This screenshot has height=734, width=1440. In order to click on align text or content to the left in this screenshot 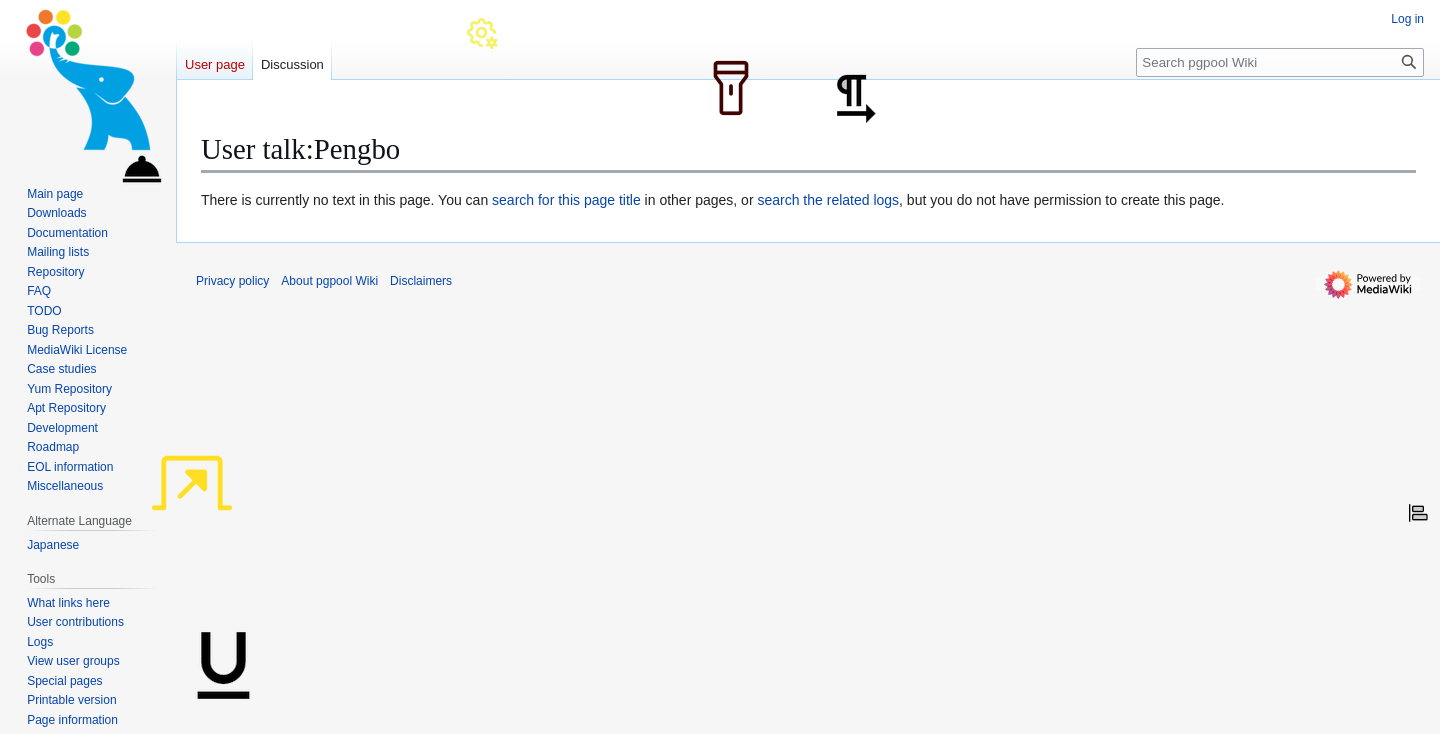, I will do `click(1418, 513)`.